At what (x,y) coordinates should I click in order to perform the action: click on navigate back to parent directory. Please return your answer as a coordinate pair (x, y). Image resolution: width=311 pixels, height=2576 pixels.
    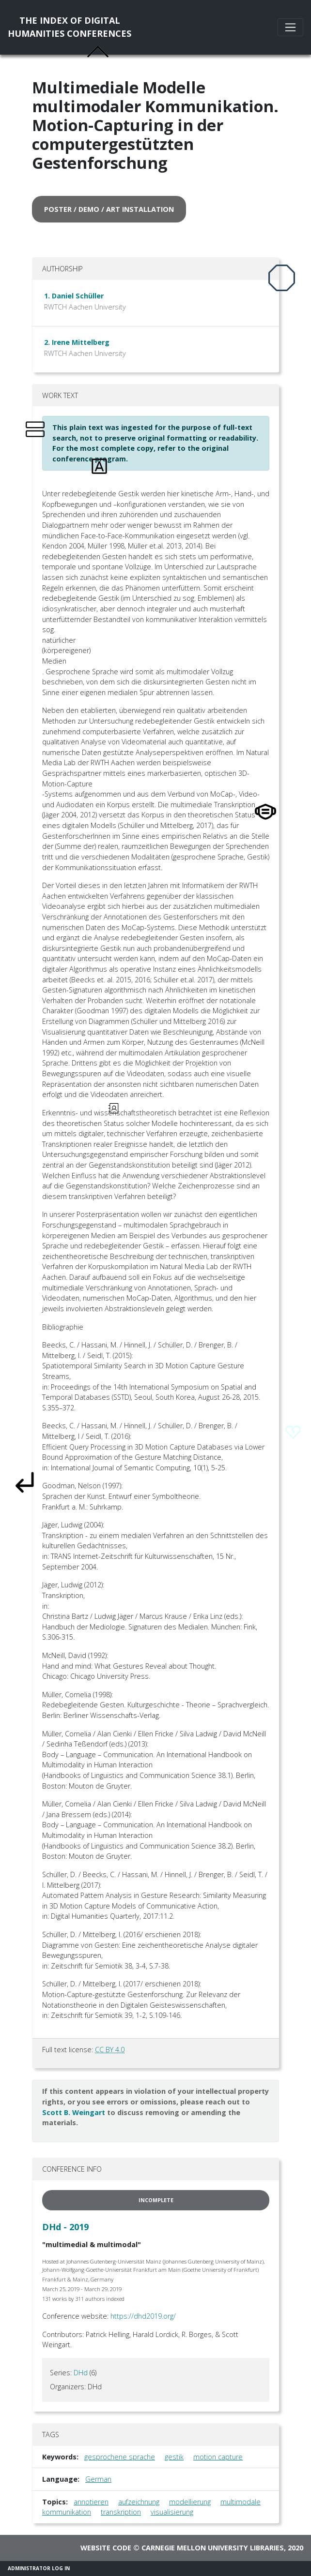
    Looking at the image, I should click on (24, 1482).